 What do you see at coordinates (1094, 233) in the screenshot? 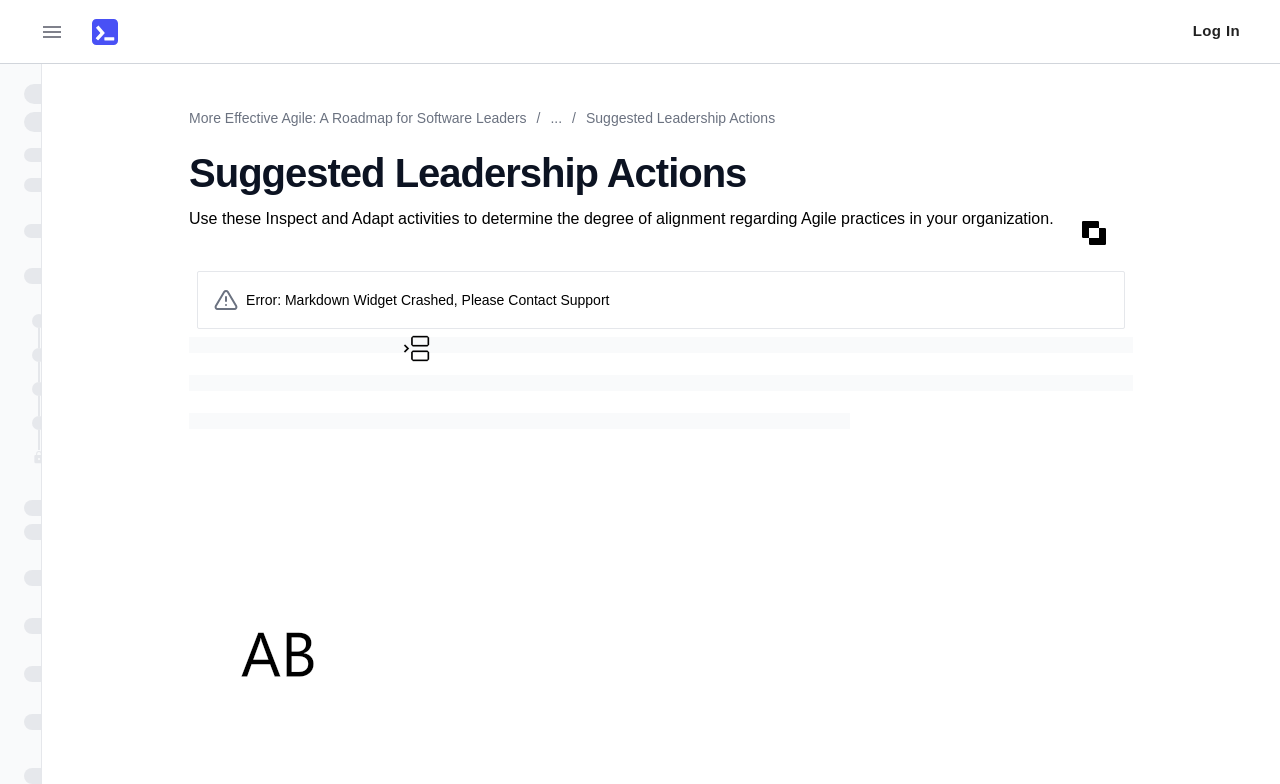
I see `exclude overlapping areas in a selection` at bounding box center [1094, 233].